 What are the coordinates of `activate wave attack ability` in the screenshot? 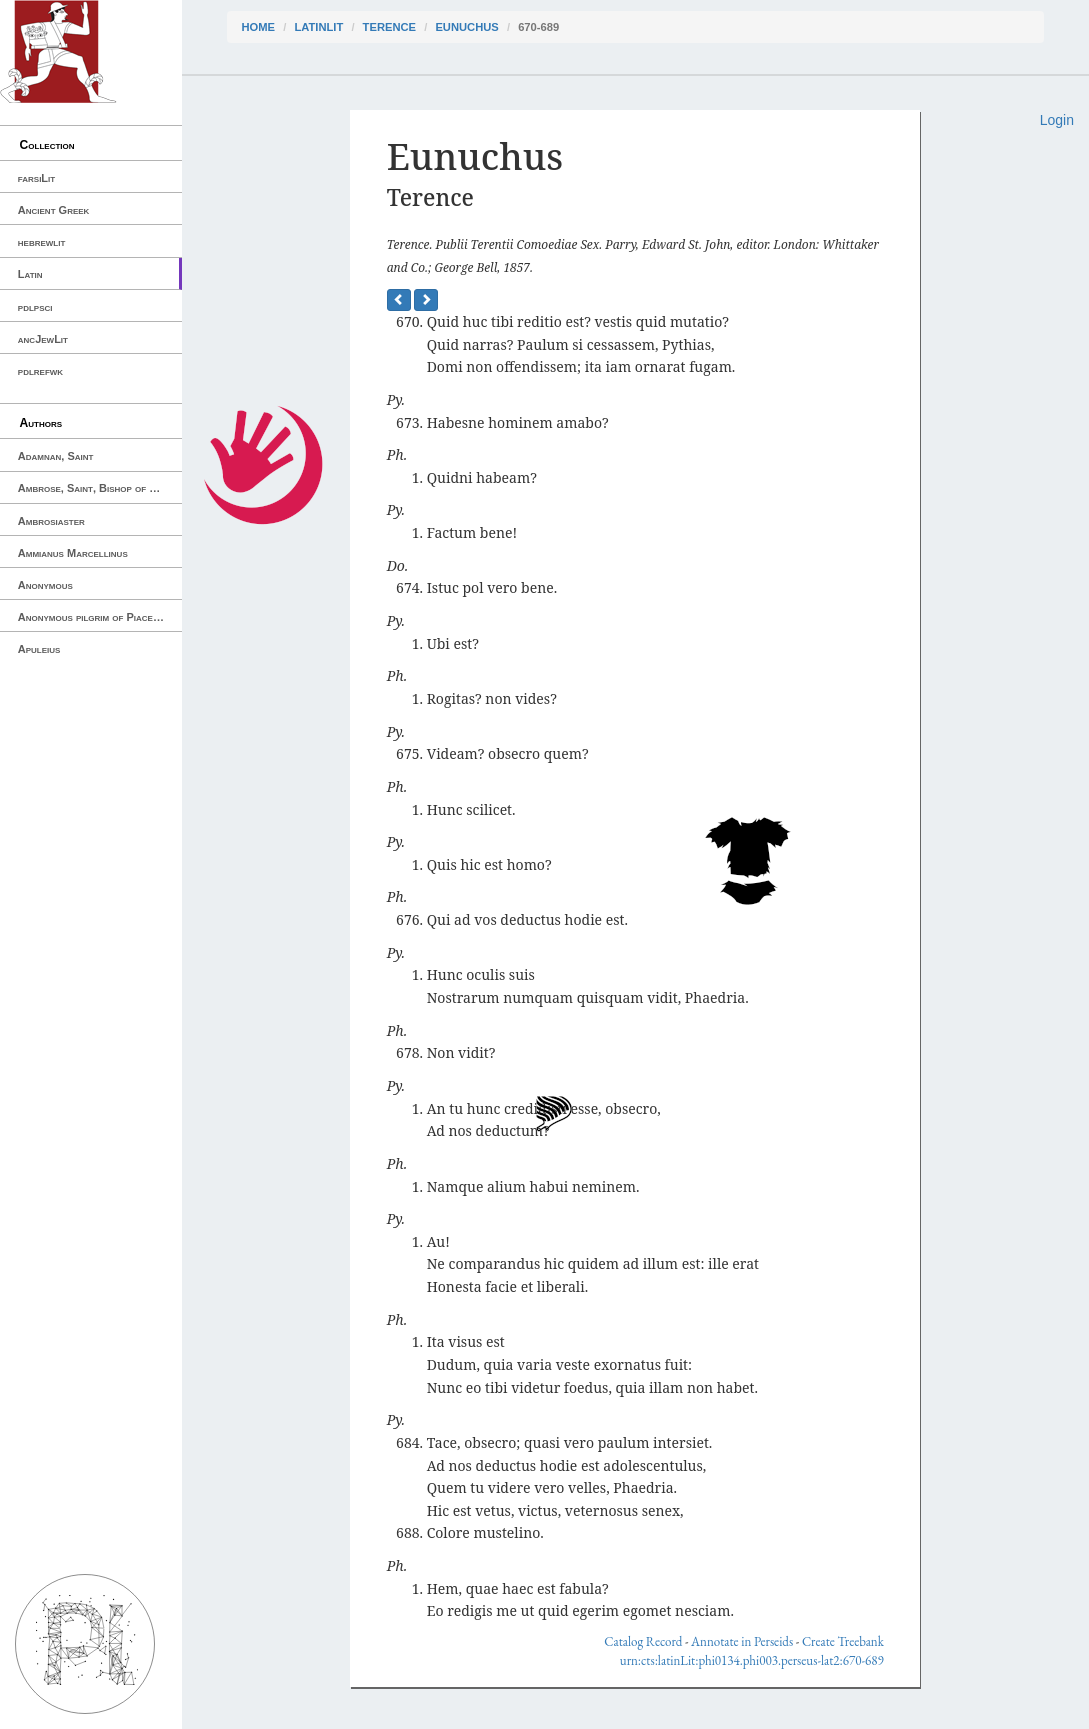 It's located at (554, 1114).